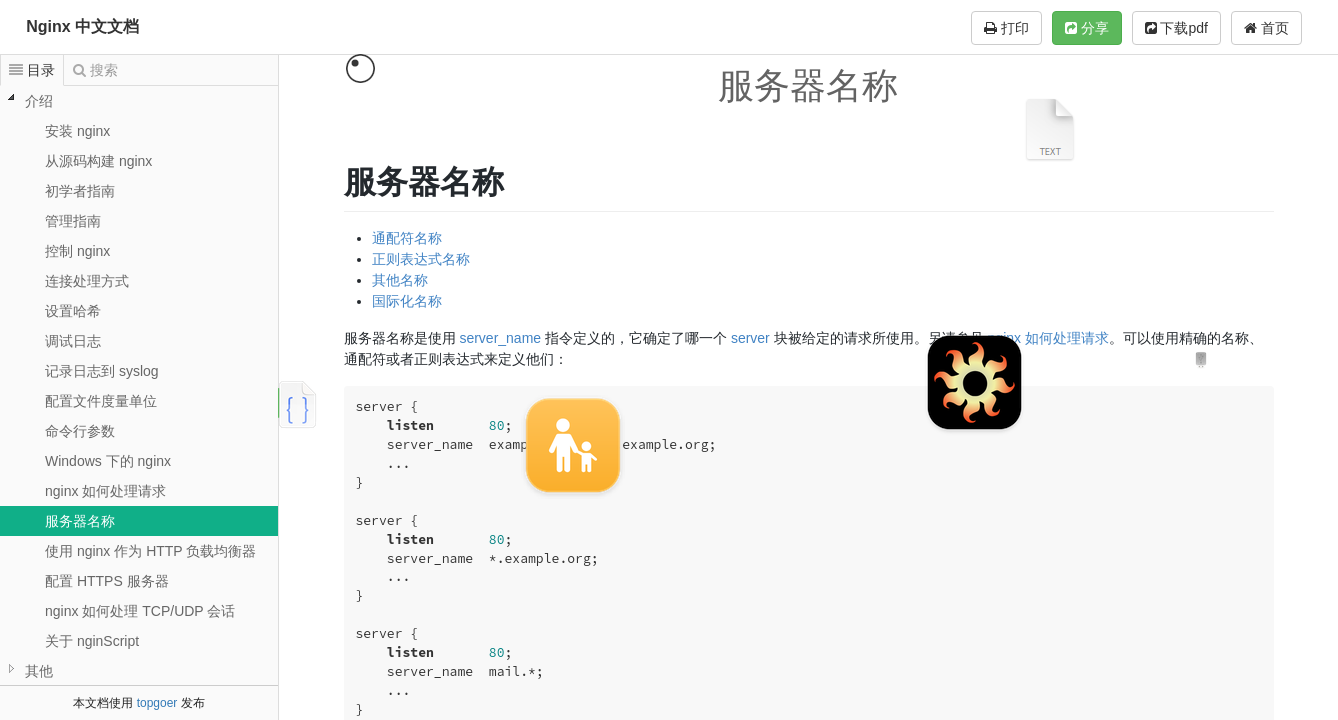 The width and height of the screenshot is (1338, 720). Describe the element at coordinates (573, 447) in the screenshot. I see `access parental controls settings` at that location.